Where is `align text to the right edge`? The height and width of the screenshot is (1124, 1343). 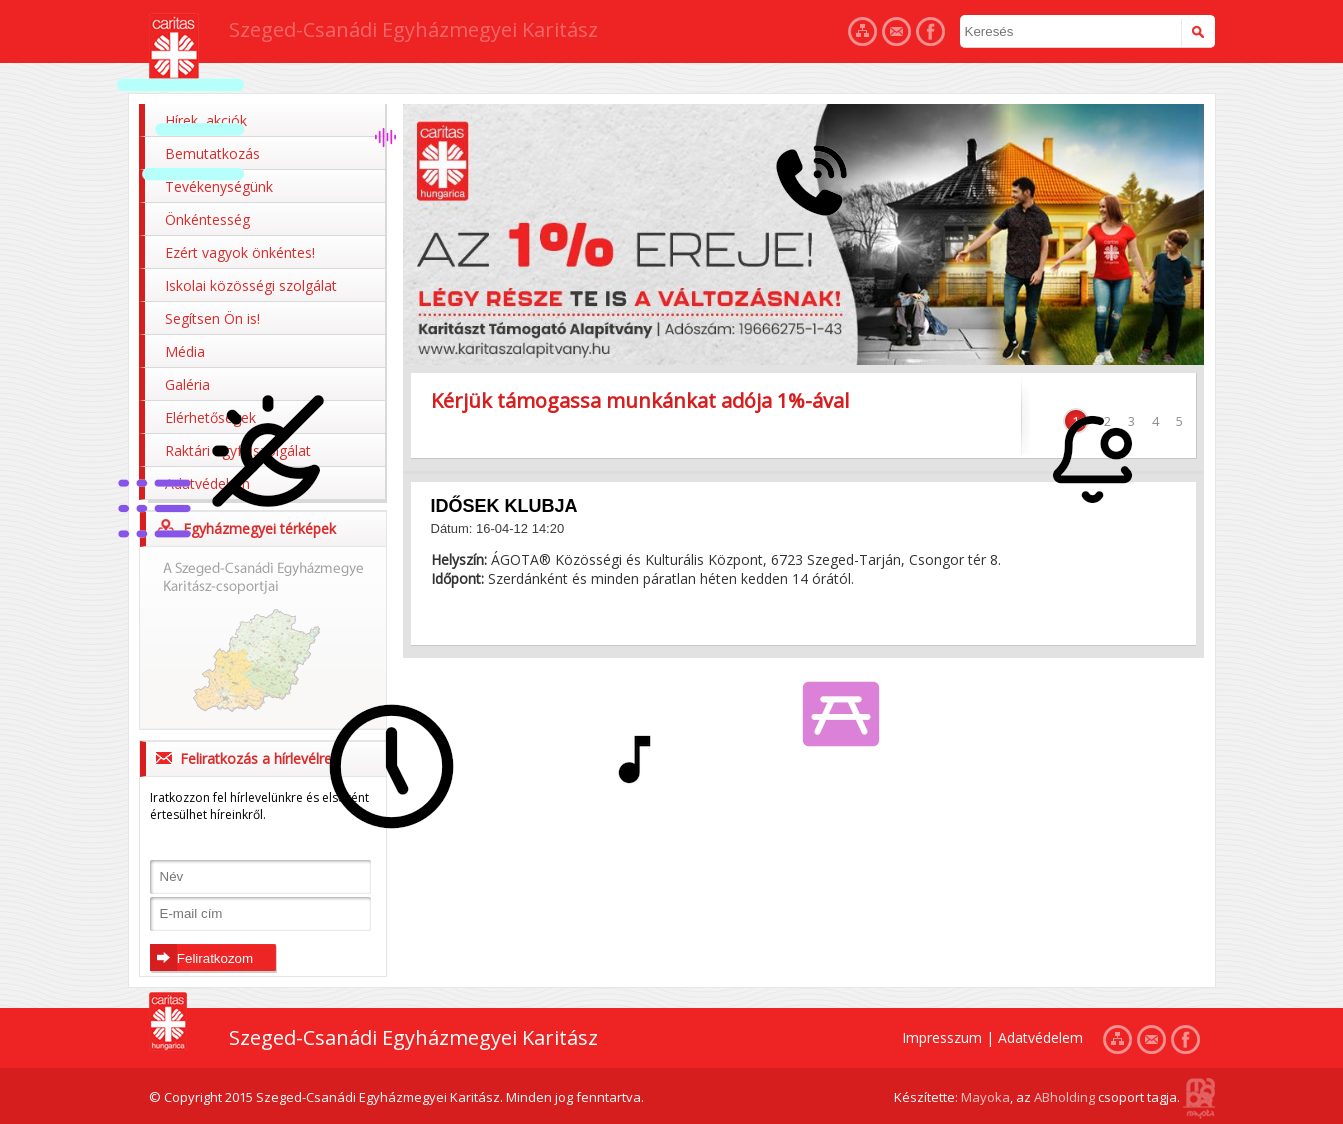 align text to the right edge is located at coordinates (180, 129).